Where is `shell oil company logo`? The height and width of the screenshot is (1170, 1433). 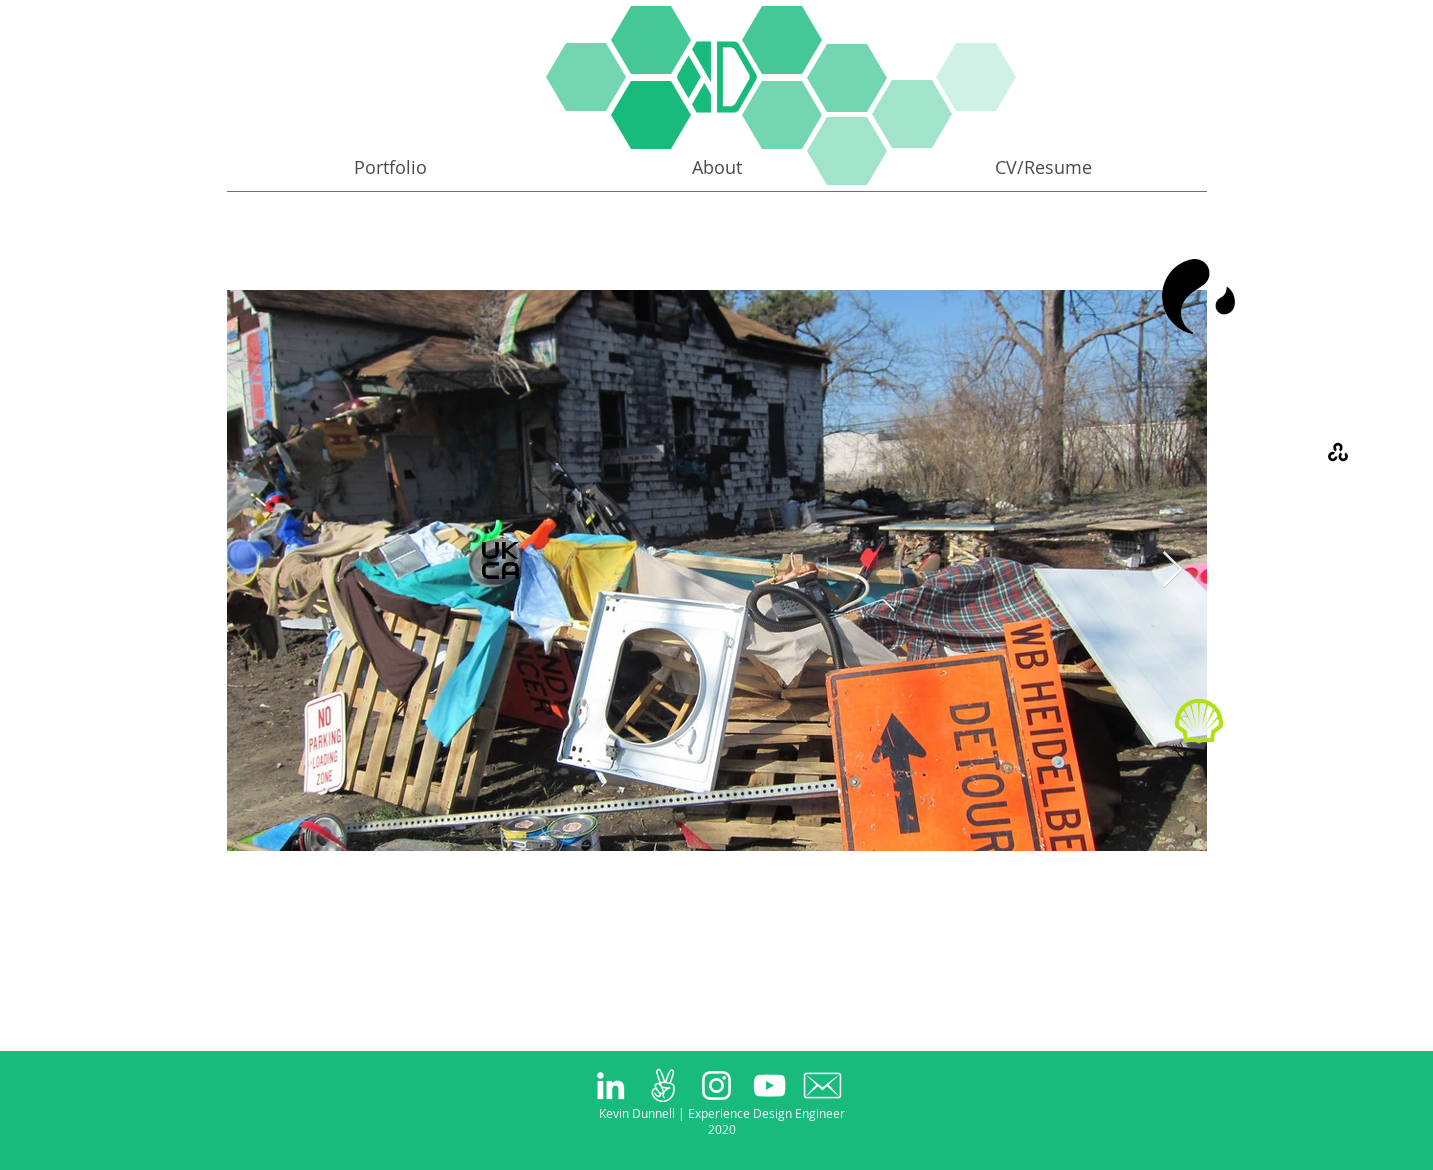 shell oil company logo is located at coordinates (1199, 721).